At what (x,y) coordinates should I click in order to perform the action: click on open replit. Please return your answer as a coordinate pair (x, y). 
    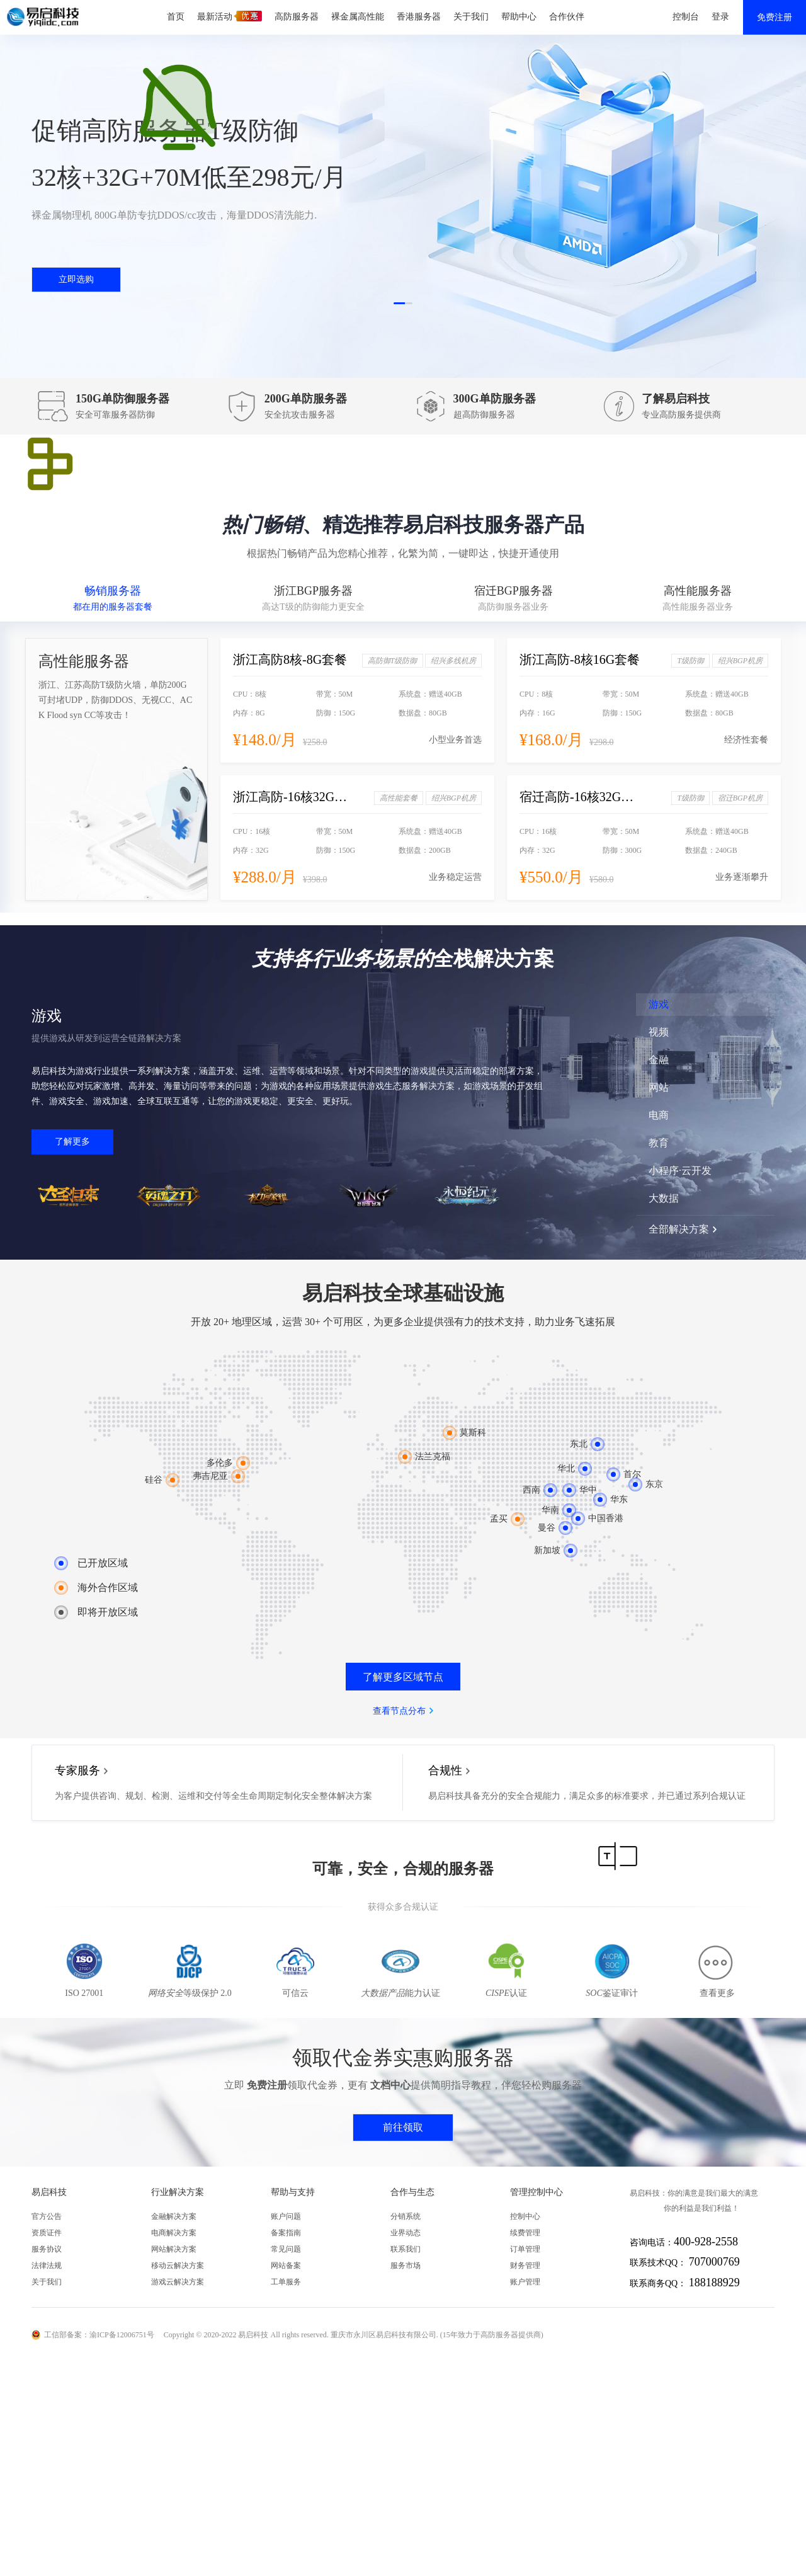
    Looking at the image, I should click on (46, 464).